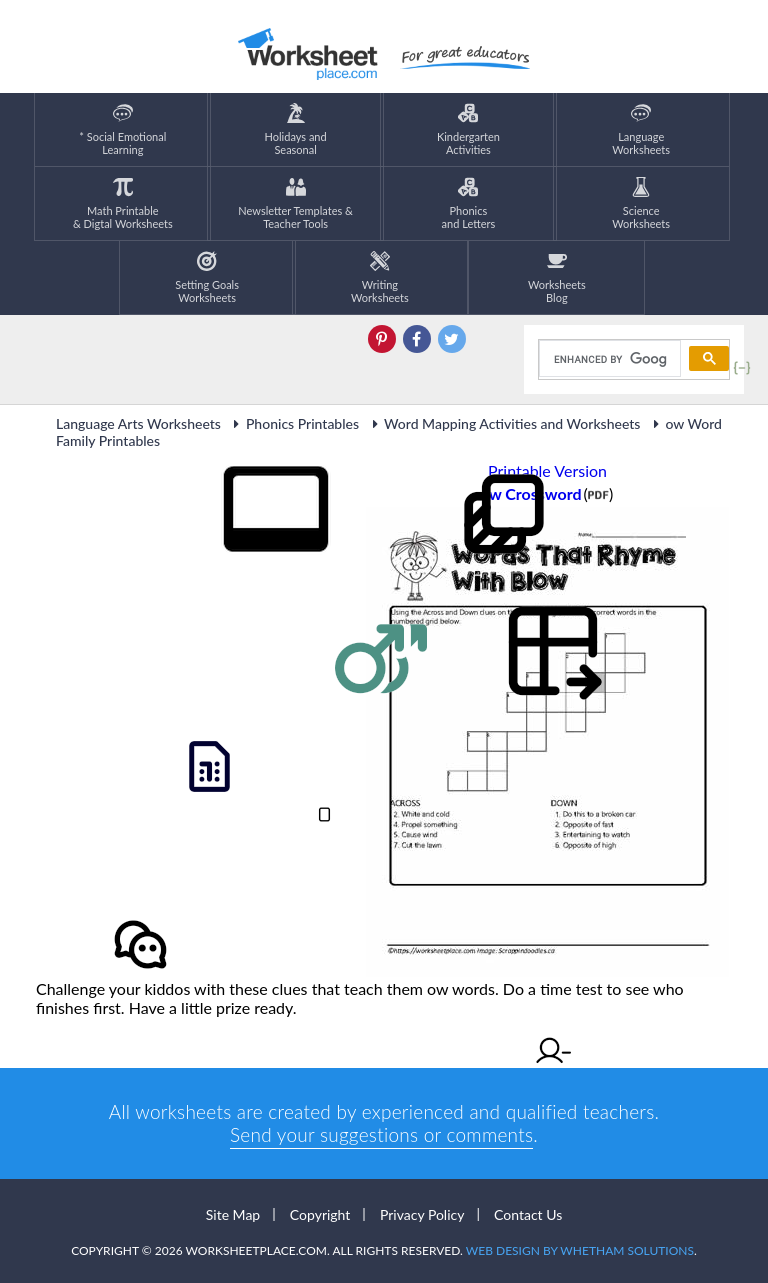 This screenshot has width=768, height=1283. I want to click on video player with subtitle or caption bar, so click(276, 509).